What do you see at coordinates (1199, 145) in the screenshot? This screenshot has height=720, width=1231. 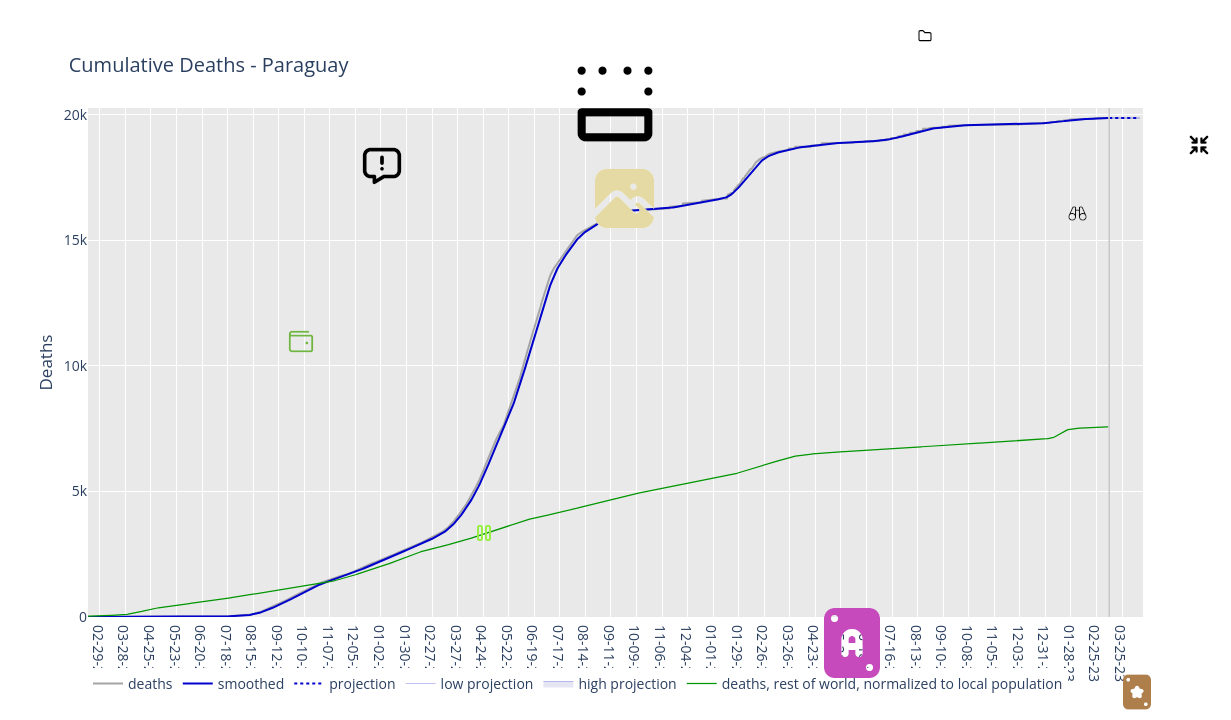 I see `exit fullscreen mode` at bounding box center [1199, 145].